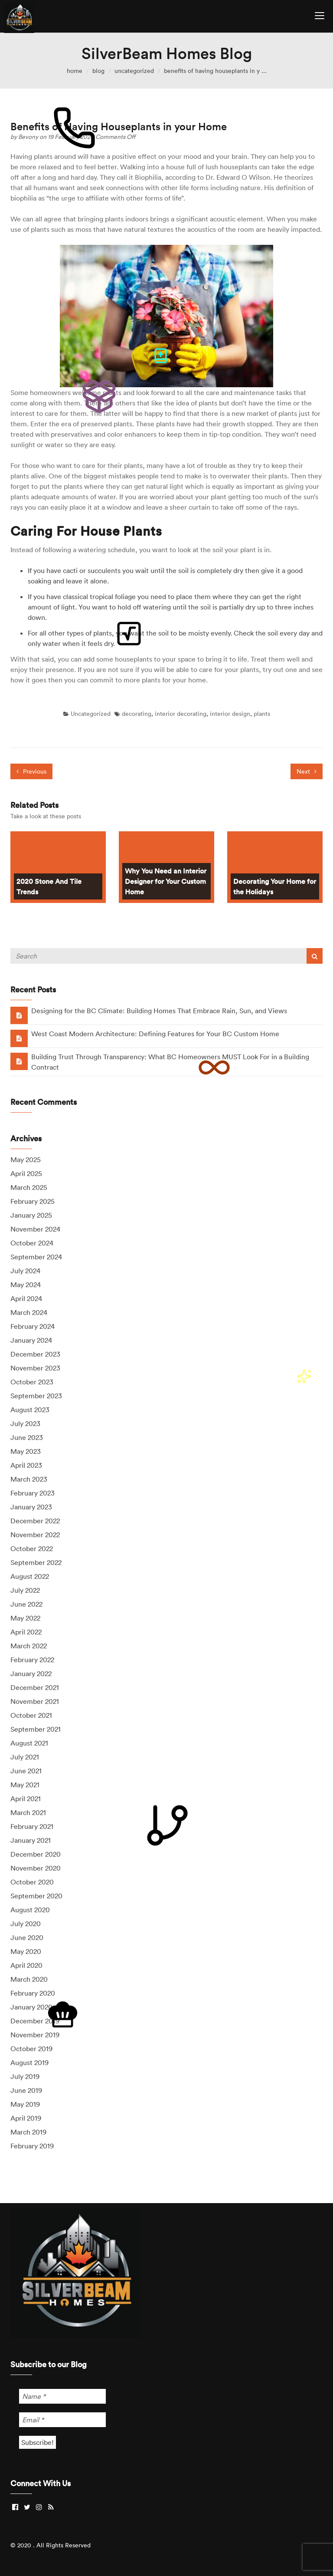  Describe the element at coordinates (214, 1067) in the screenshot. I see `indicates unlimited or infinite content` at that location.